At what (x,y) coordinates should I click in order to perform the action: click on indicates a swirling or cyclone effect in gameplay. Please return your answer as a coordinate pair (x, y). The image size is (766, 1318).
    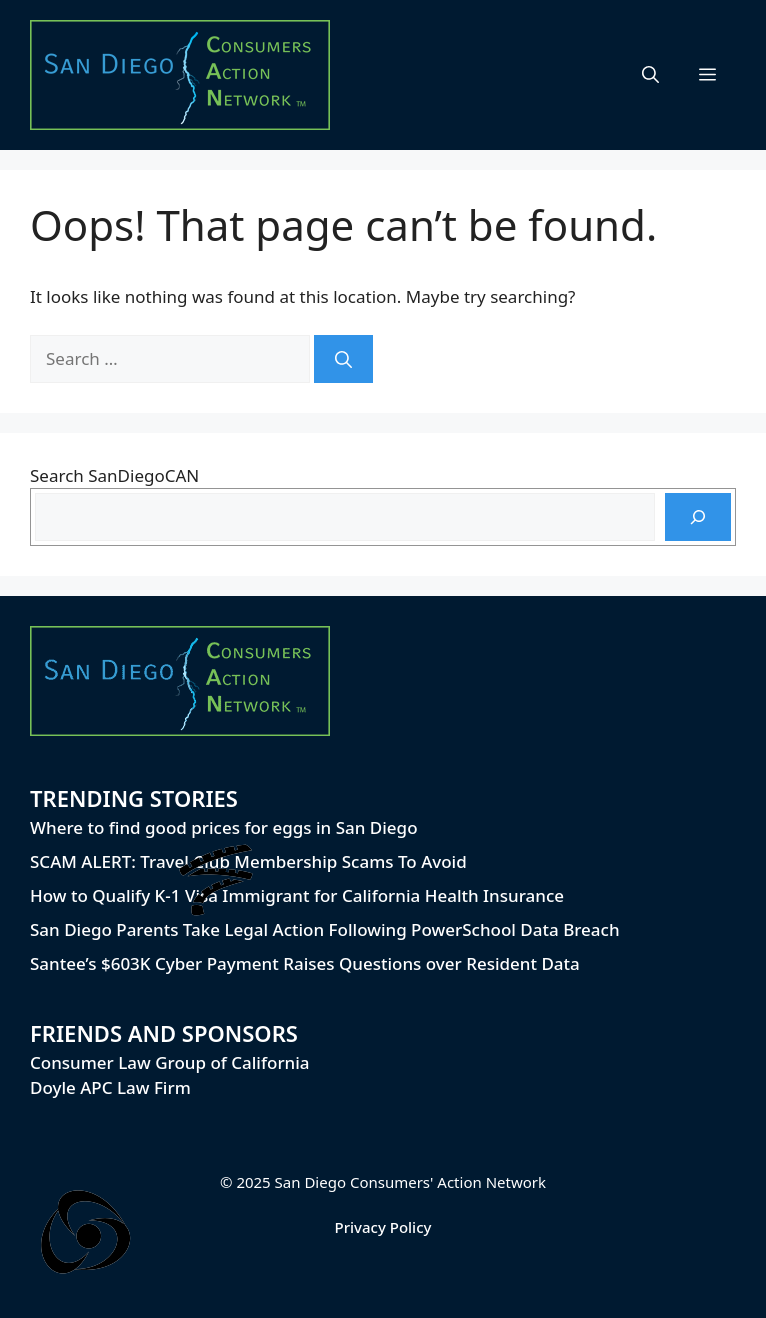
    Looking at the image, I should click on (84, 1231).